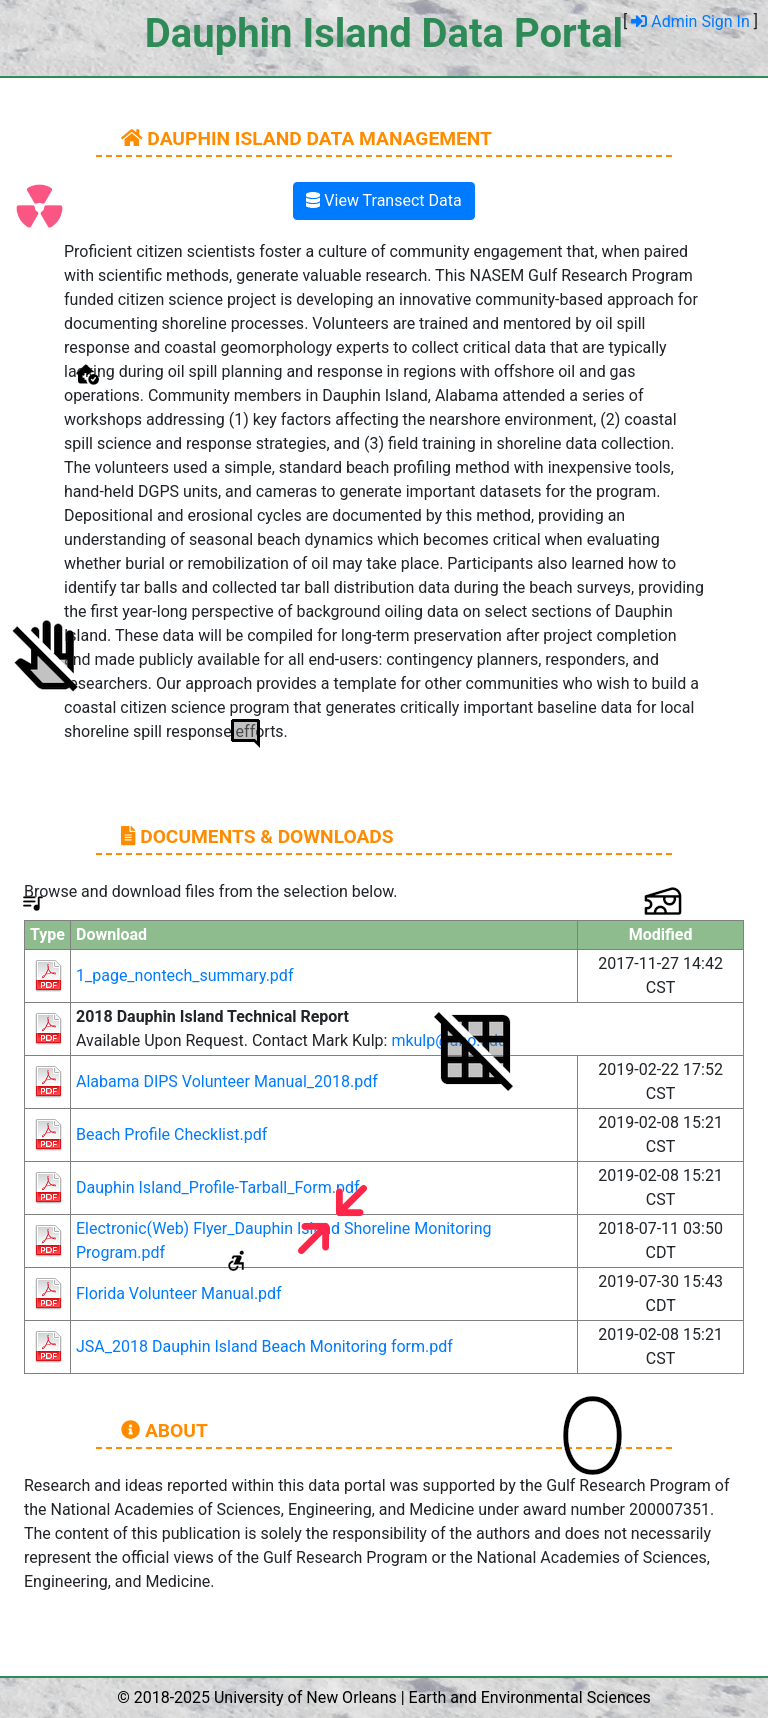  Describe the element at coordinates (332, 1219) in the screenshot. I see `minimize or collapse the current window` at that location.